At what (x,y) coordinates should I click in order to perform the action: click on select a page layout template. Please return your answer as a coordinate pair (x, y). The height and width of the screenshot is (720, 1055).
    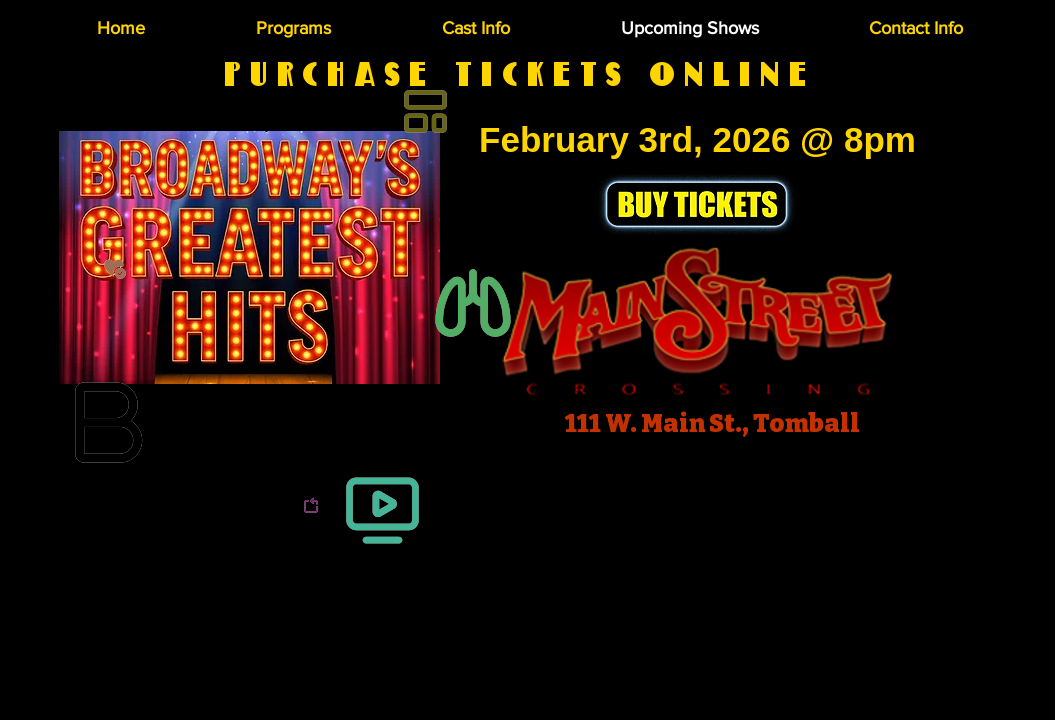
    Looking at the image, I should click on (425, 111).